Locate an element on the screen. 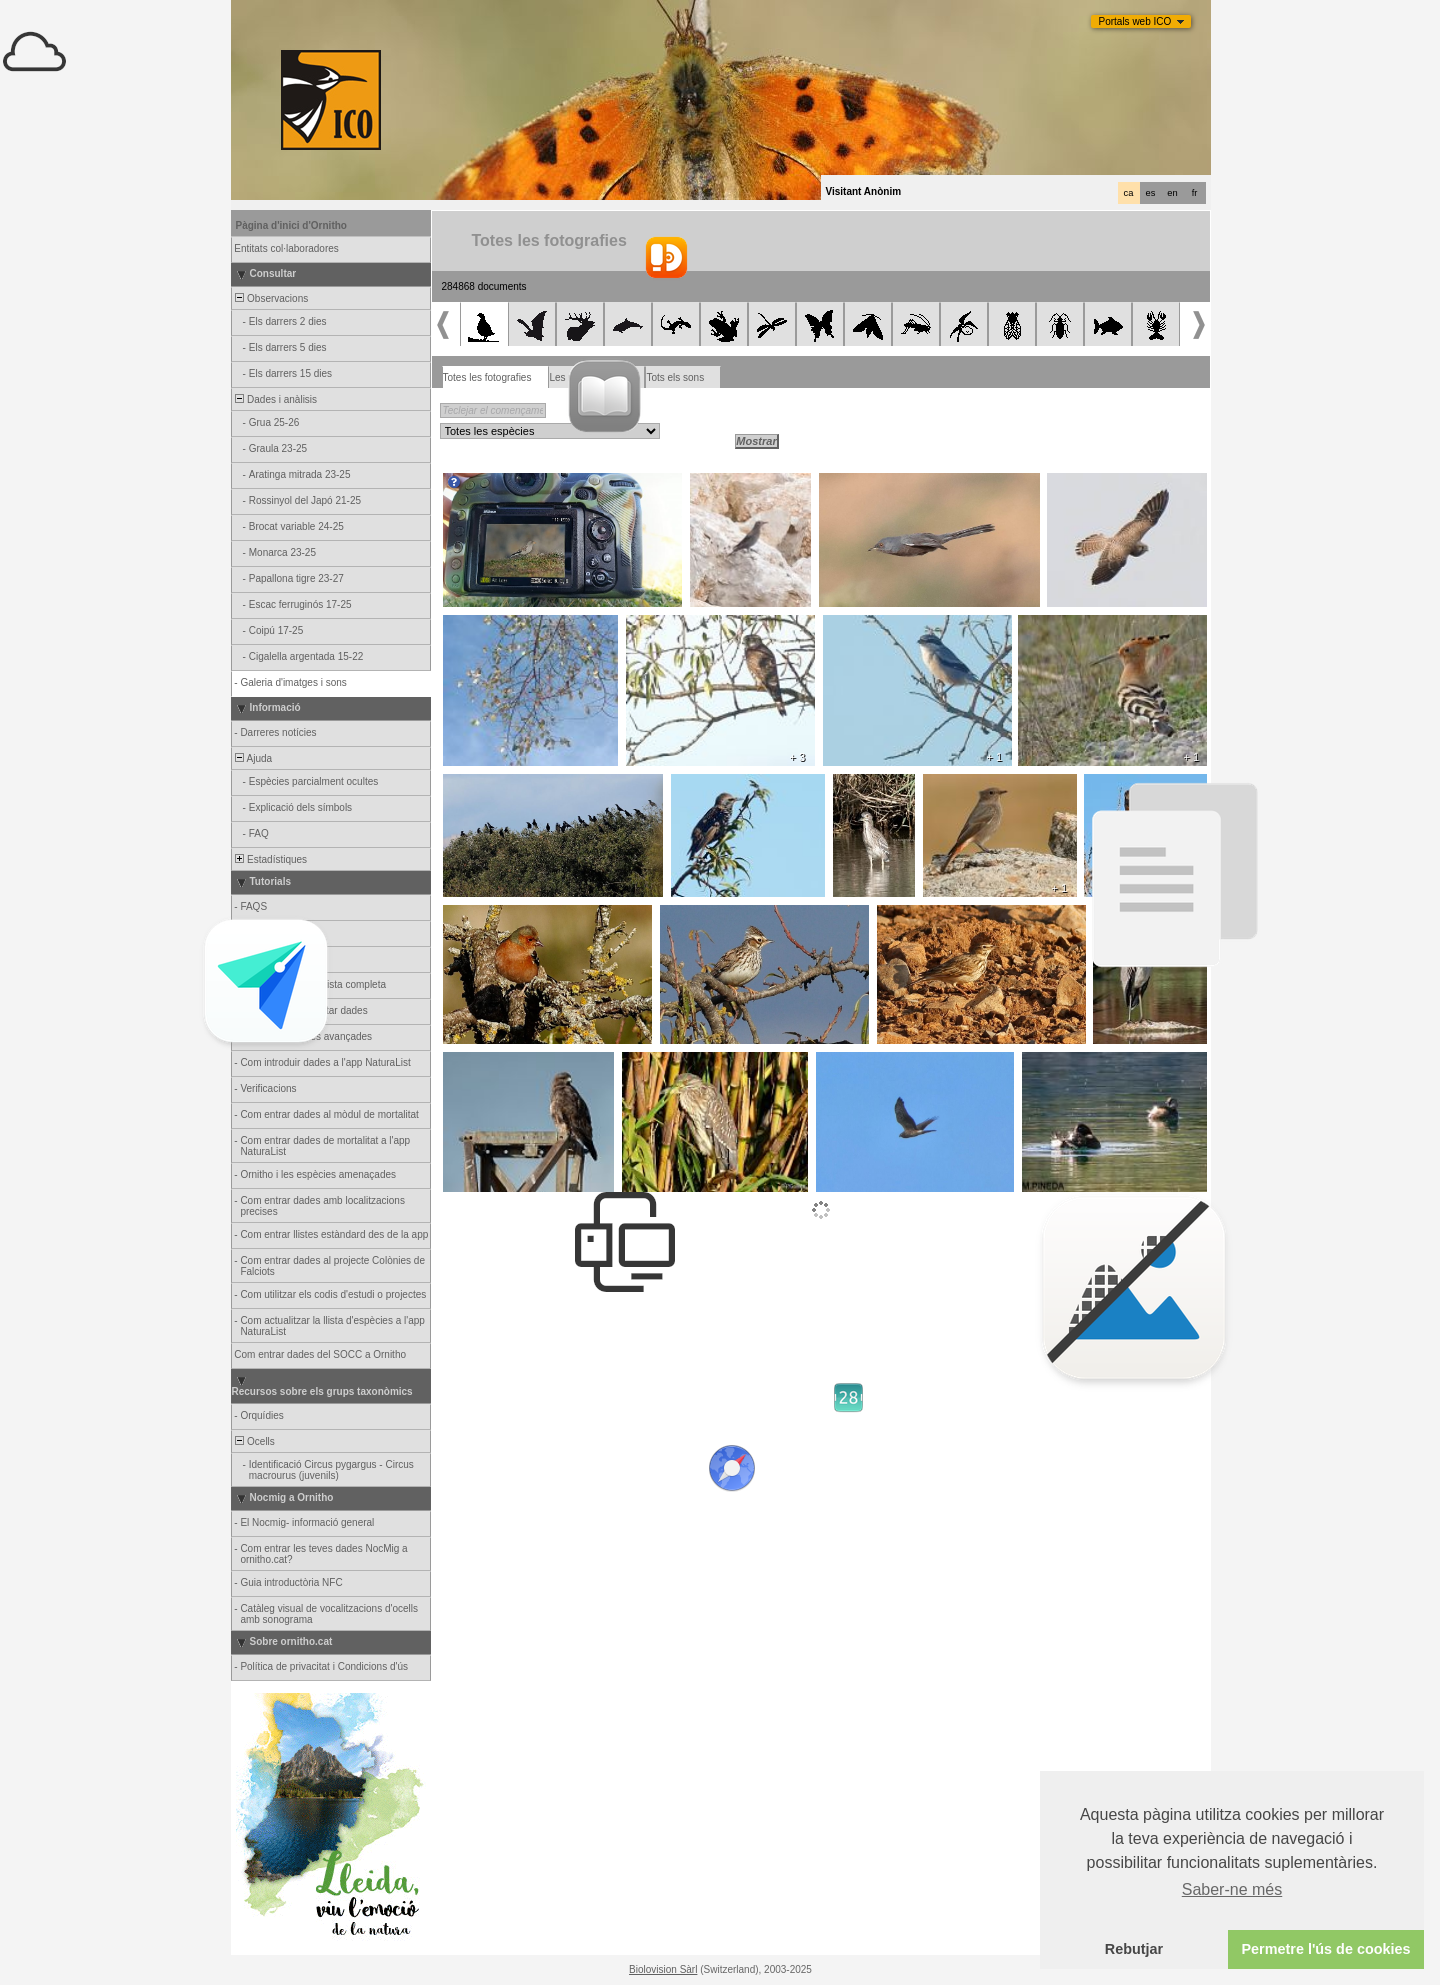 The height and width of the screenshot is (1985, 1440). open bitmap2component application is located at coordinates (1134, 1288).